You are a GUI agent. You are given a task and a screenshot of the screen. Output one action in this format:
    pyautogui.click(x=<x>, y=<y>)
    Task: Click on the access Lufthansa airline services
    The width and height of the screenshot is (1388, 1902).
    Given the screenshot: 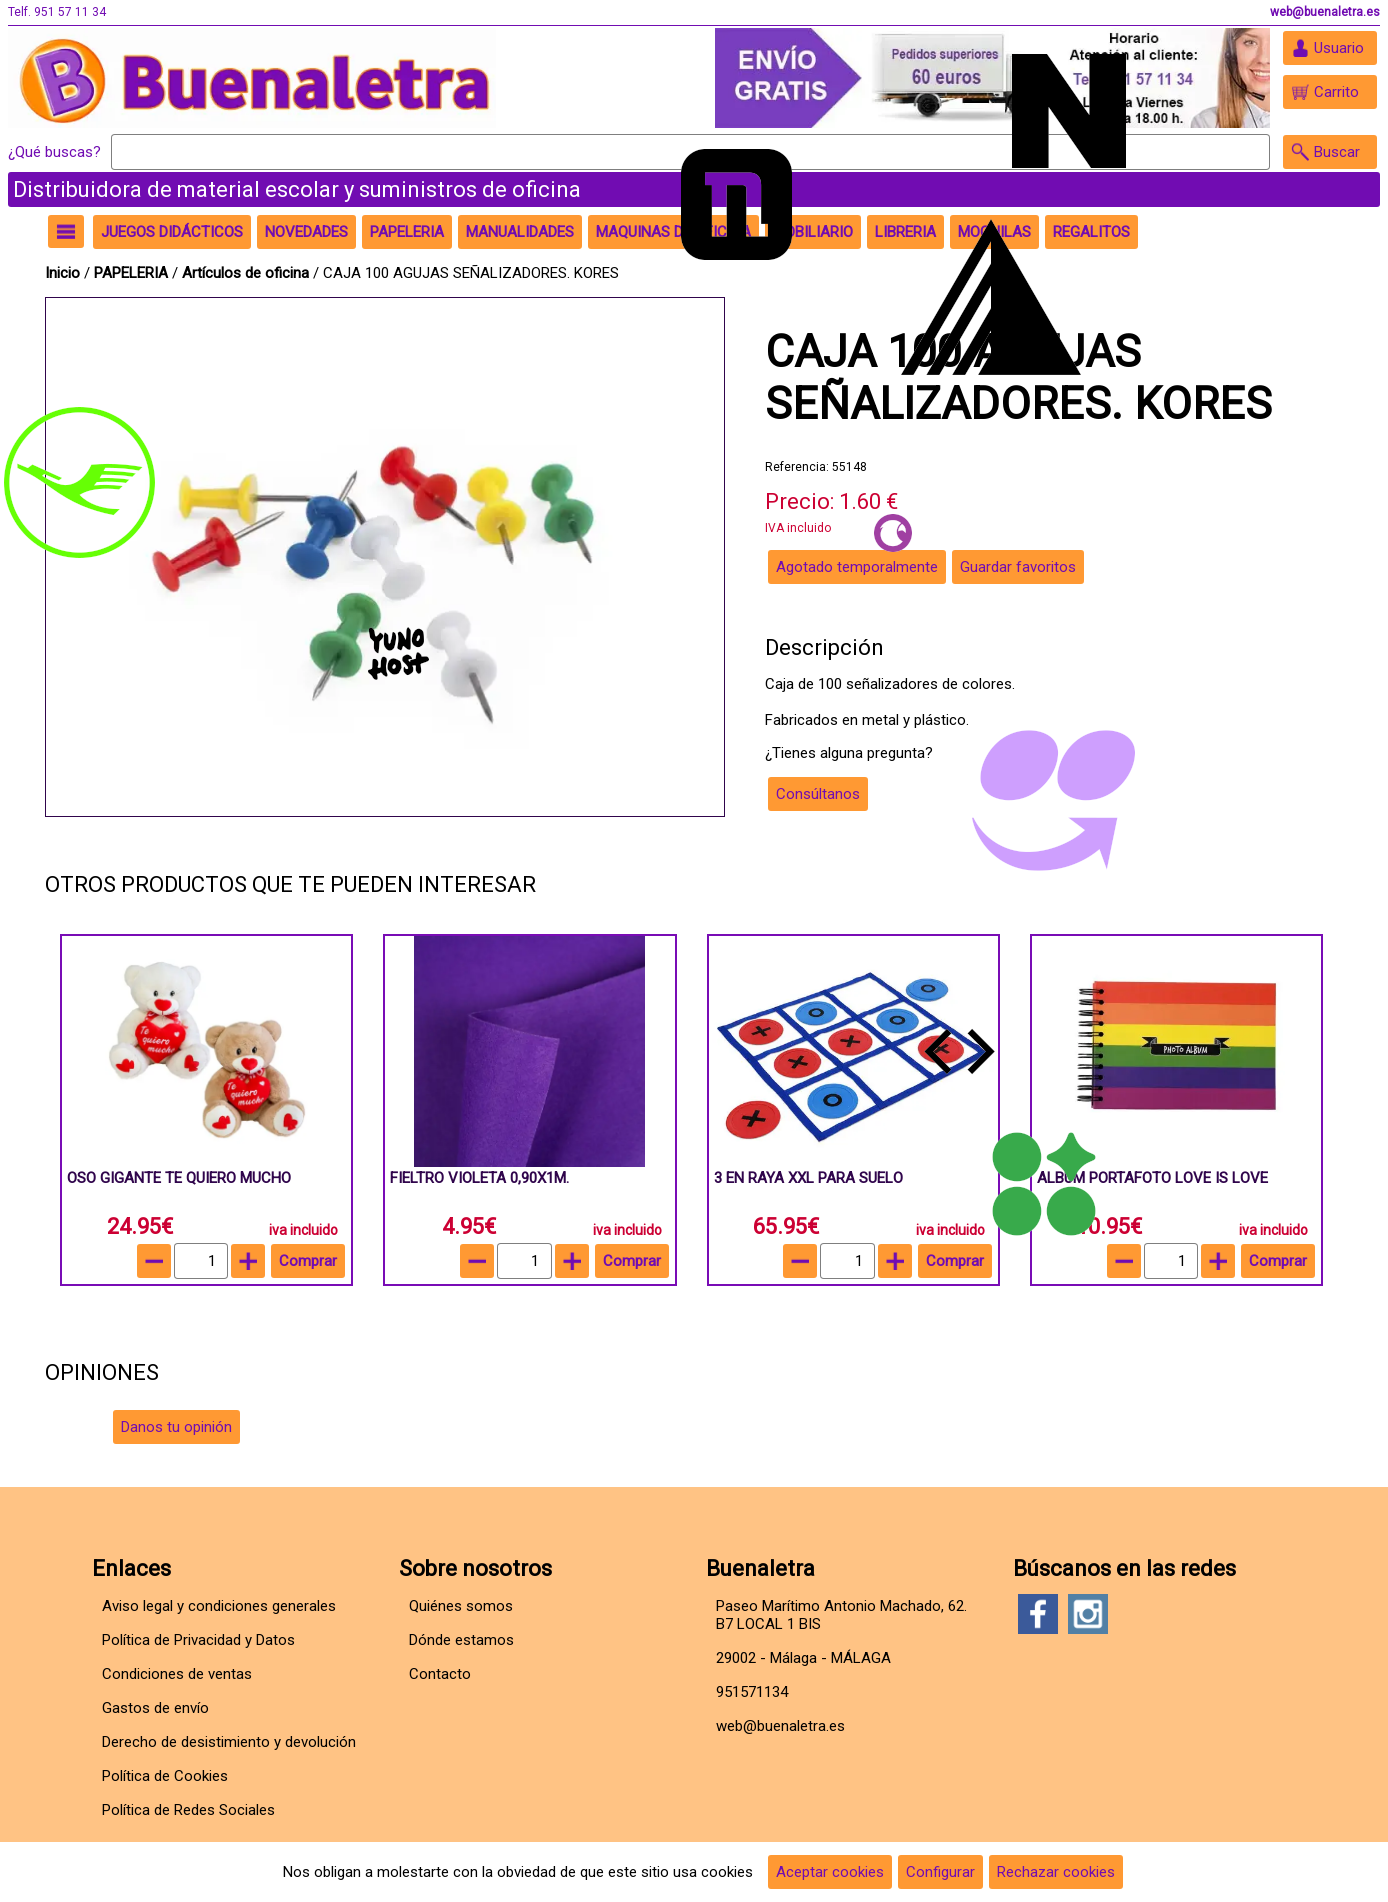 What is the action you would take?
    pyautogui.click(x=79, y=482)
    